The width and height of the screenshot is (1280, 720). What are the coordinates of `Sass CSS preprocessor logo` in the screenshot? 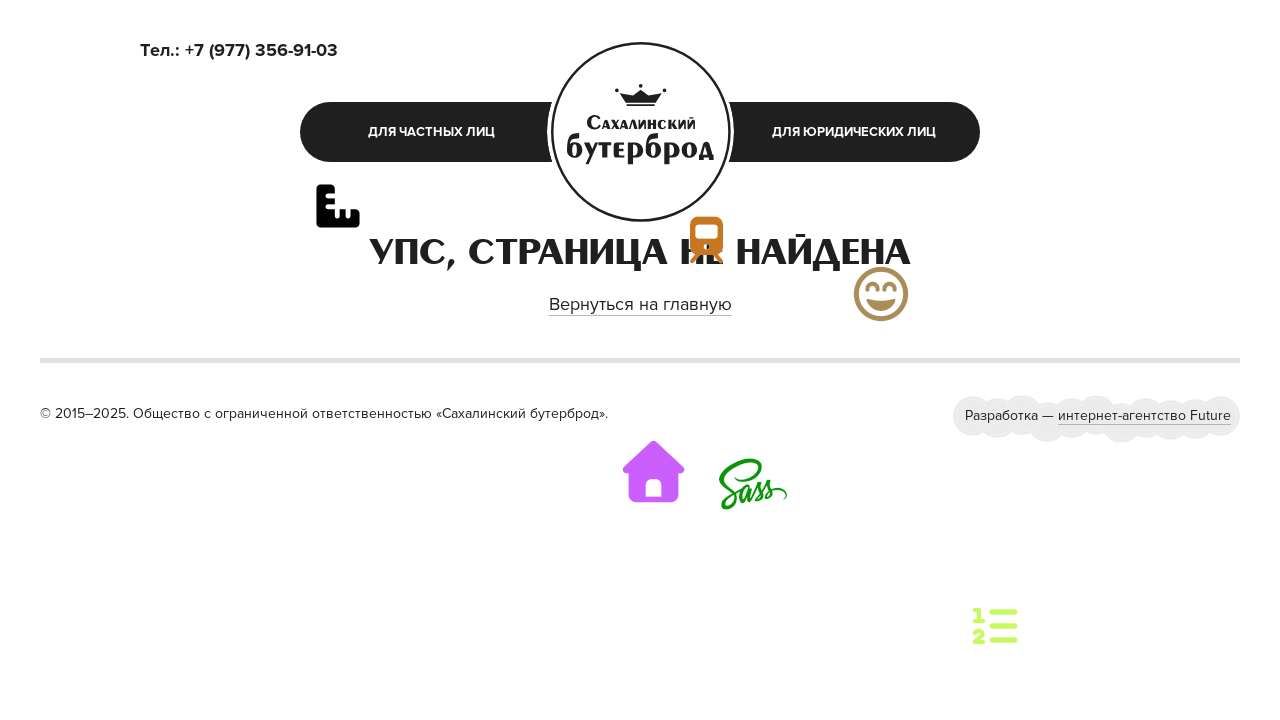 It's located at (753, 484).